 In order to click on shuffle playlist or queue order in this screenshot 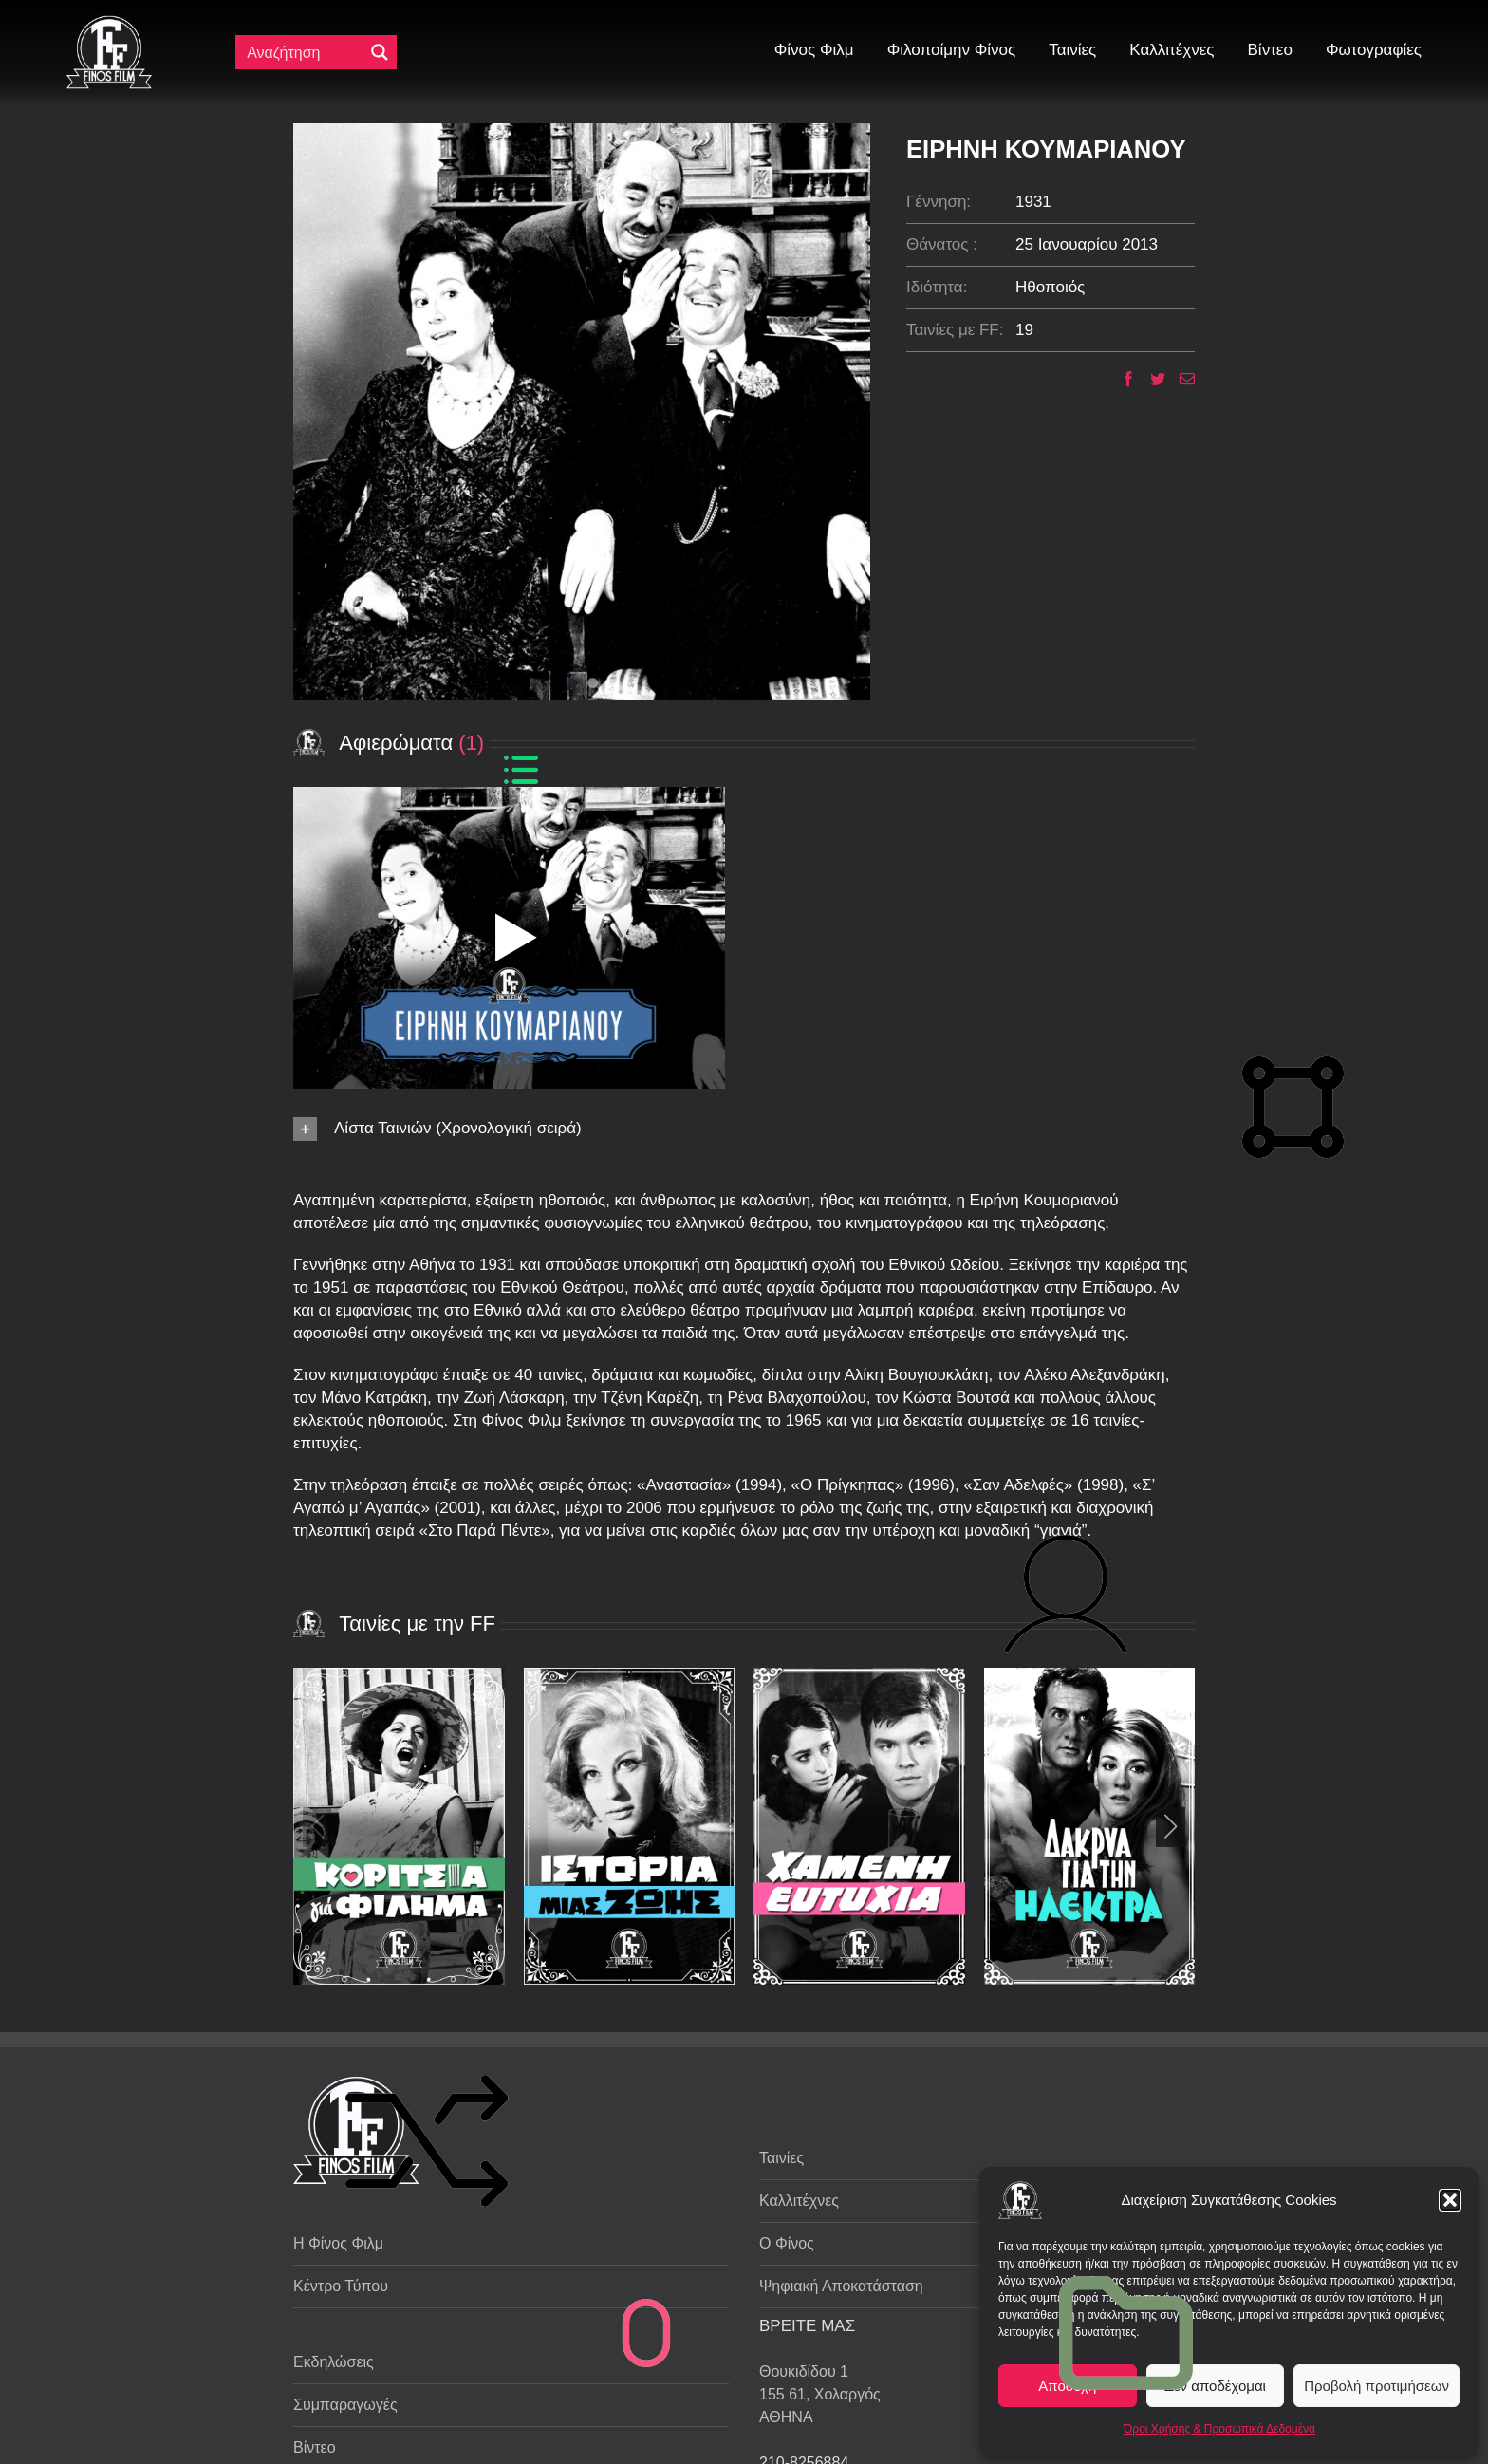, I will do `click(423, 2140)`.